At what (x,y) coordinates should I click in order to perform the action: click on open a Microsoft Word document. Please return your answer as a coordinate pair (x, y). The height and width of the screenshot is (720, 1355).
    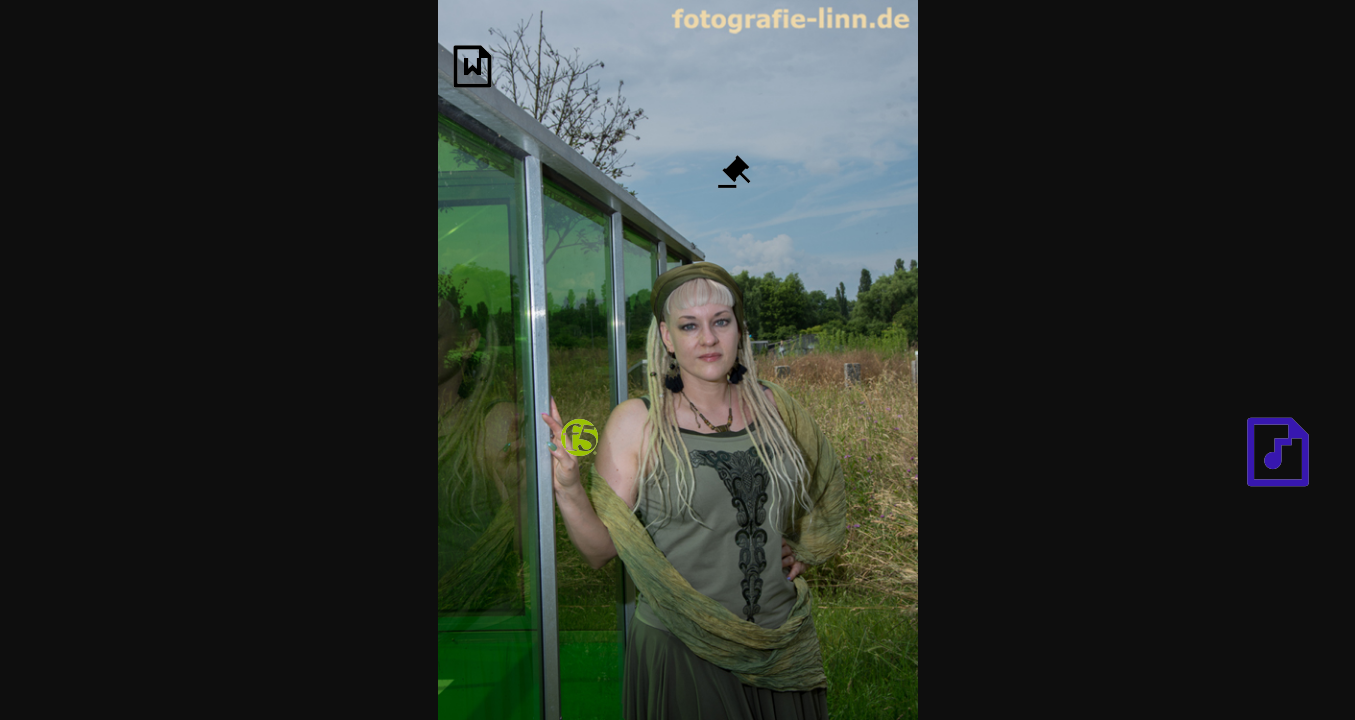
    Looking at the image, I should click on (472, 66).